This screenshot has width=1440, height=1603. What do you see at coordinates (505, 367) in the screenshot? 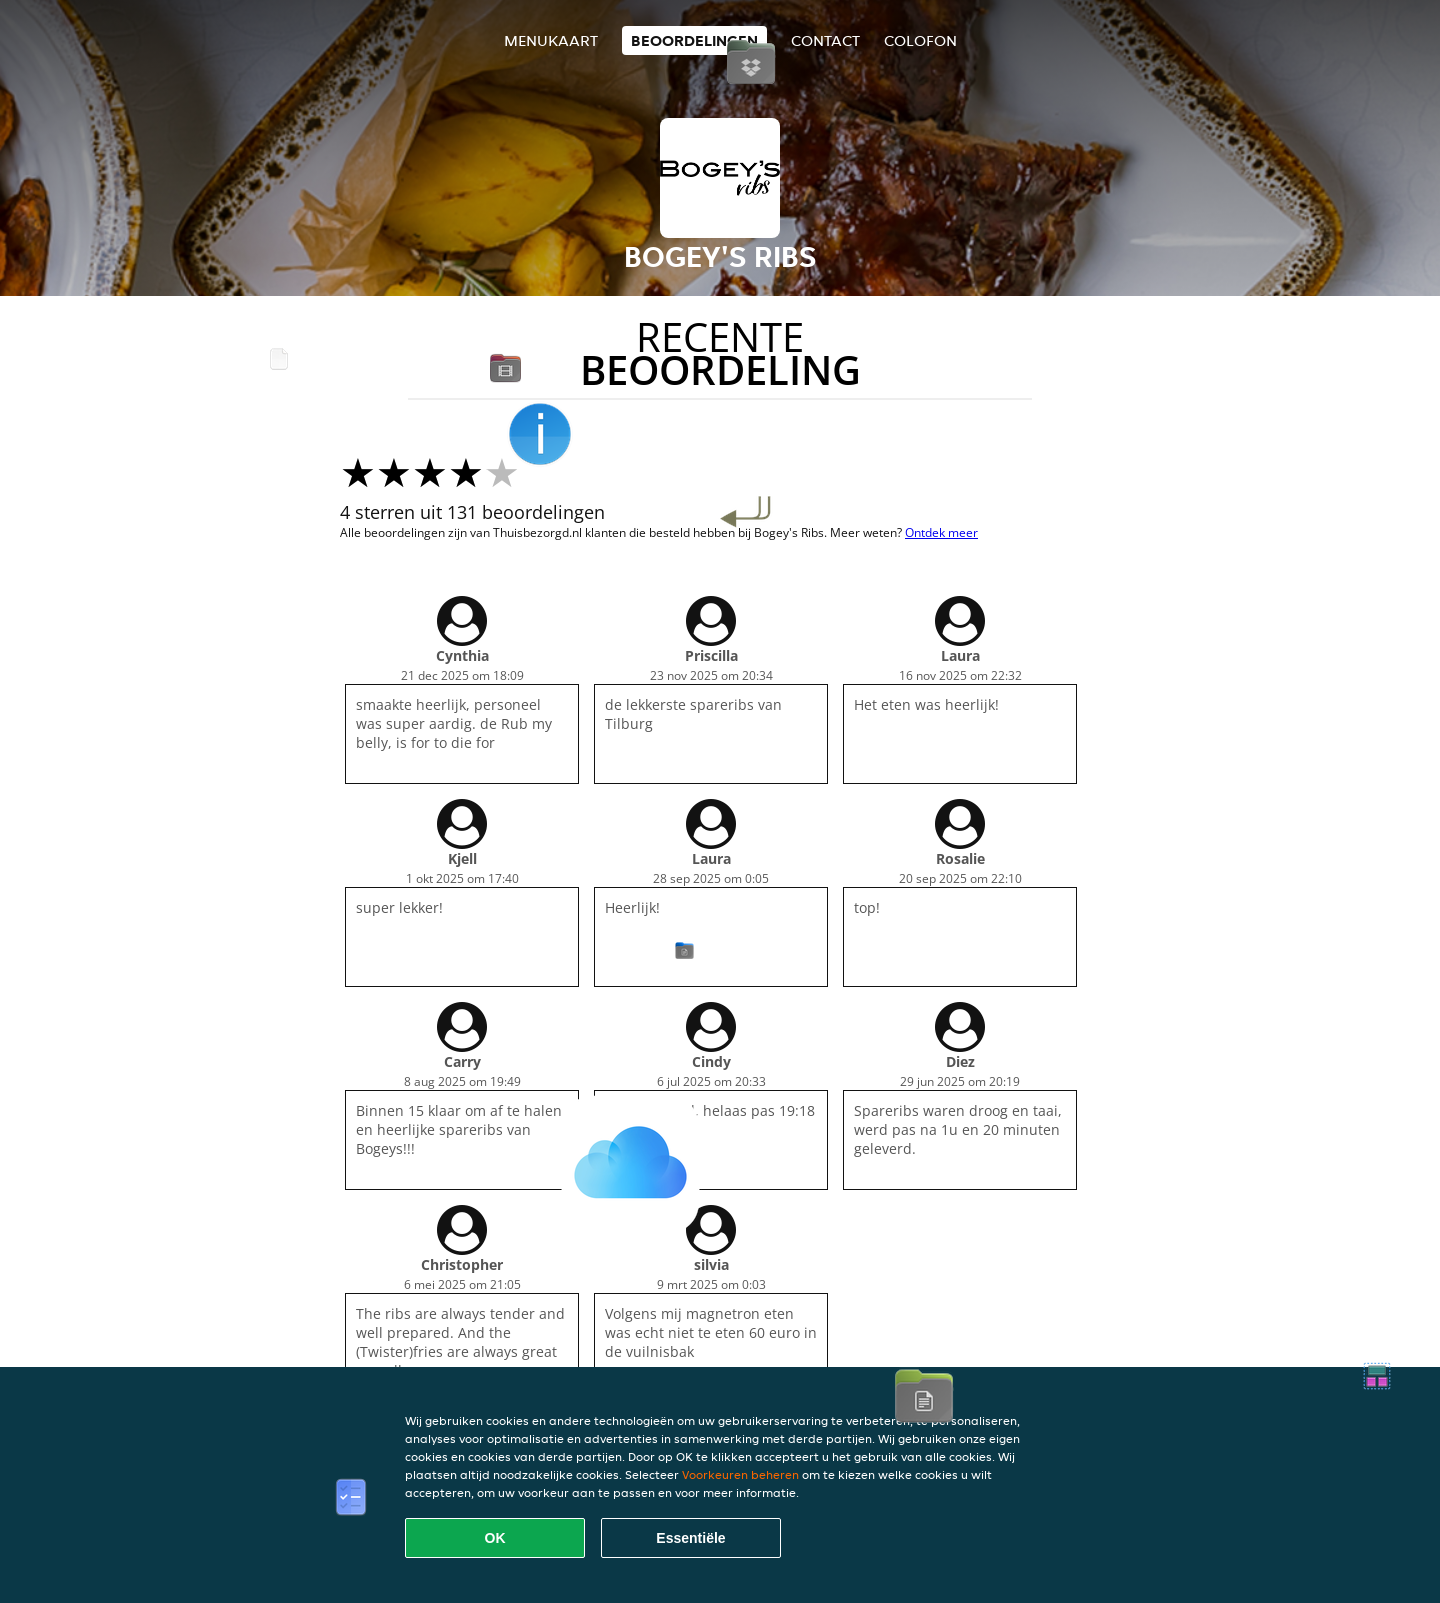
I see `open your videos folder` at bounding box center [505, 367].